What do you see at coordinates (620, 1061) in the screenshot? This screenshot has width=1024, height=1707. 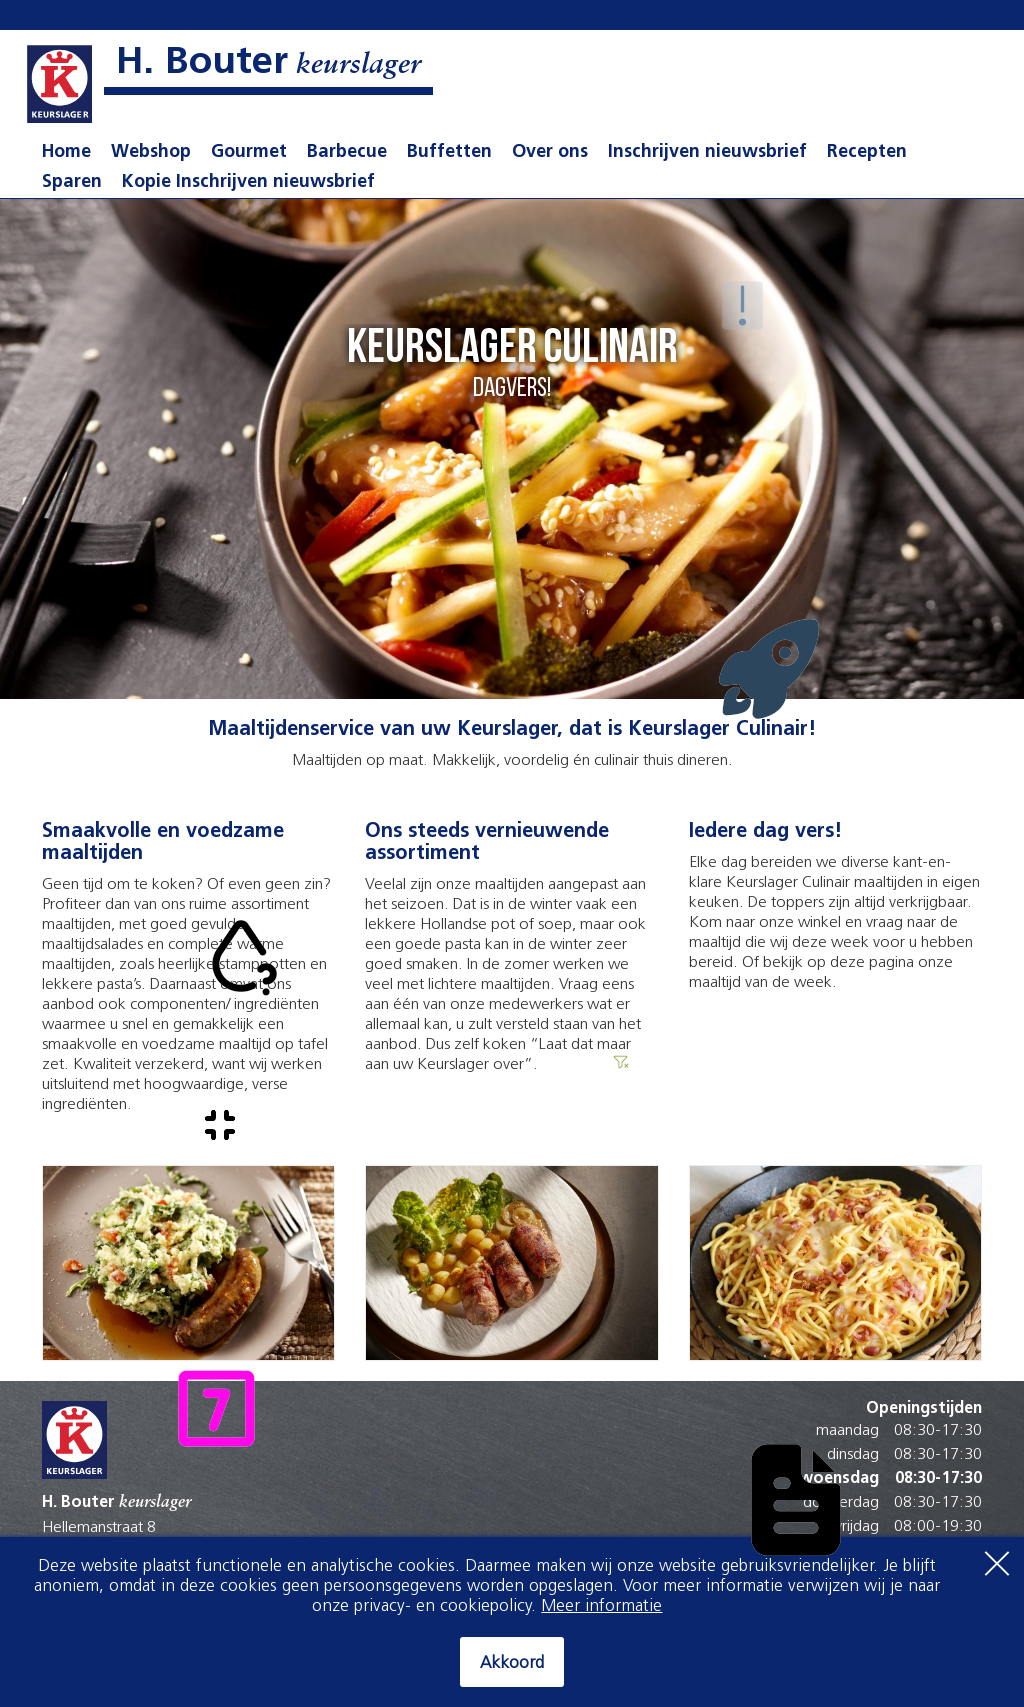 I see `clear all active filters` at bounding box center [620, 1061].